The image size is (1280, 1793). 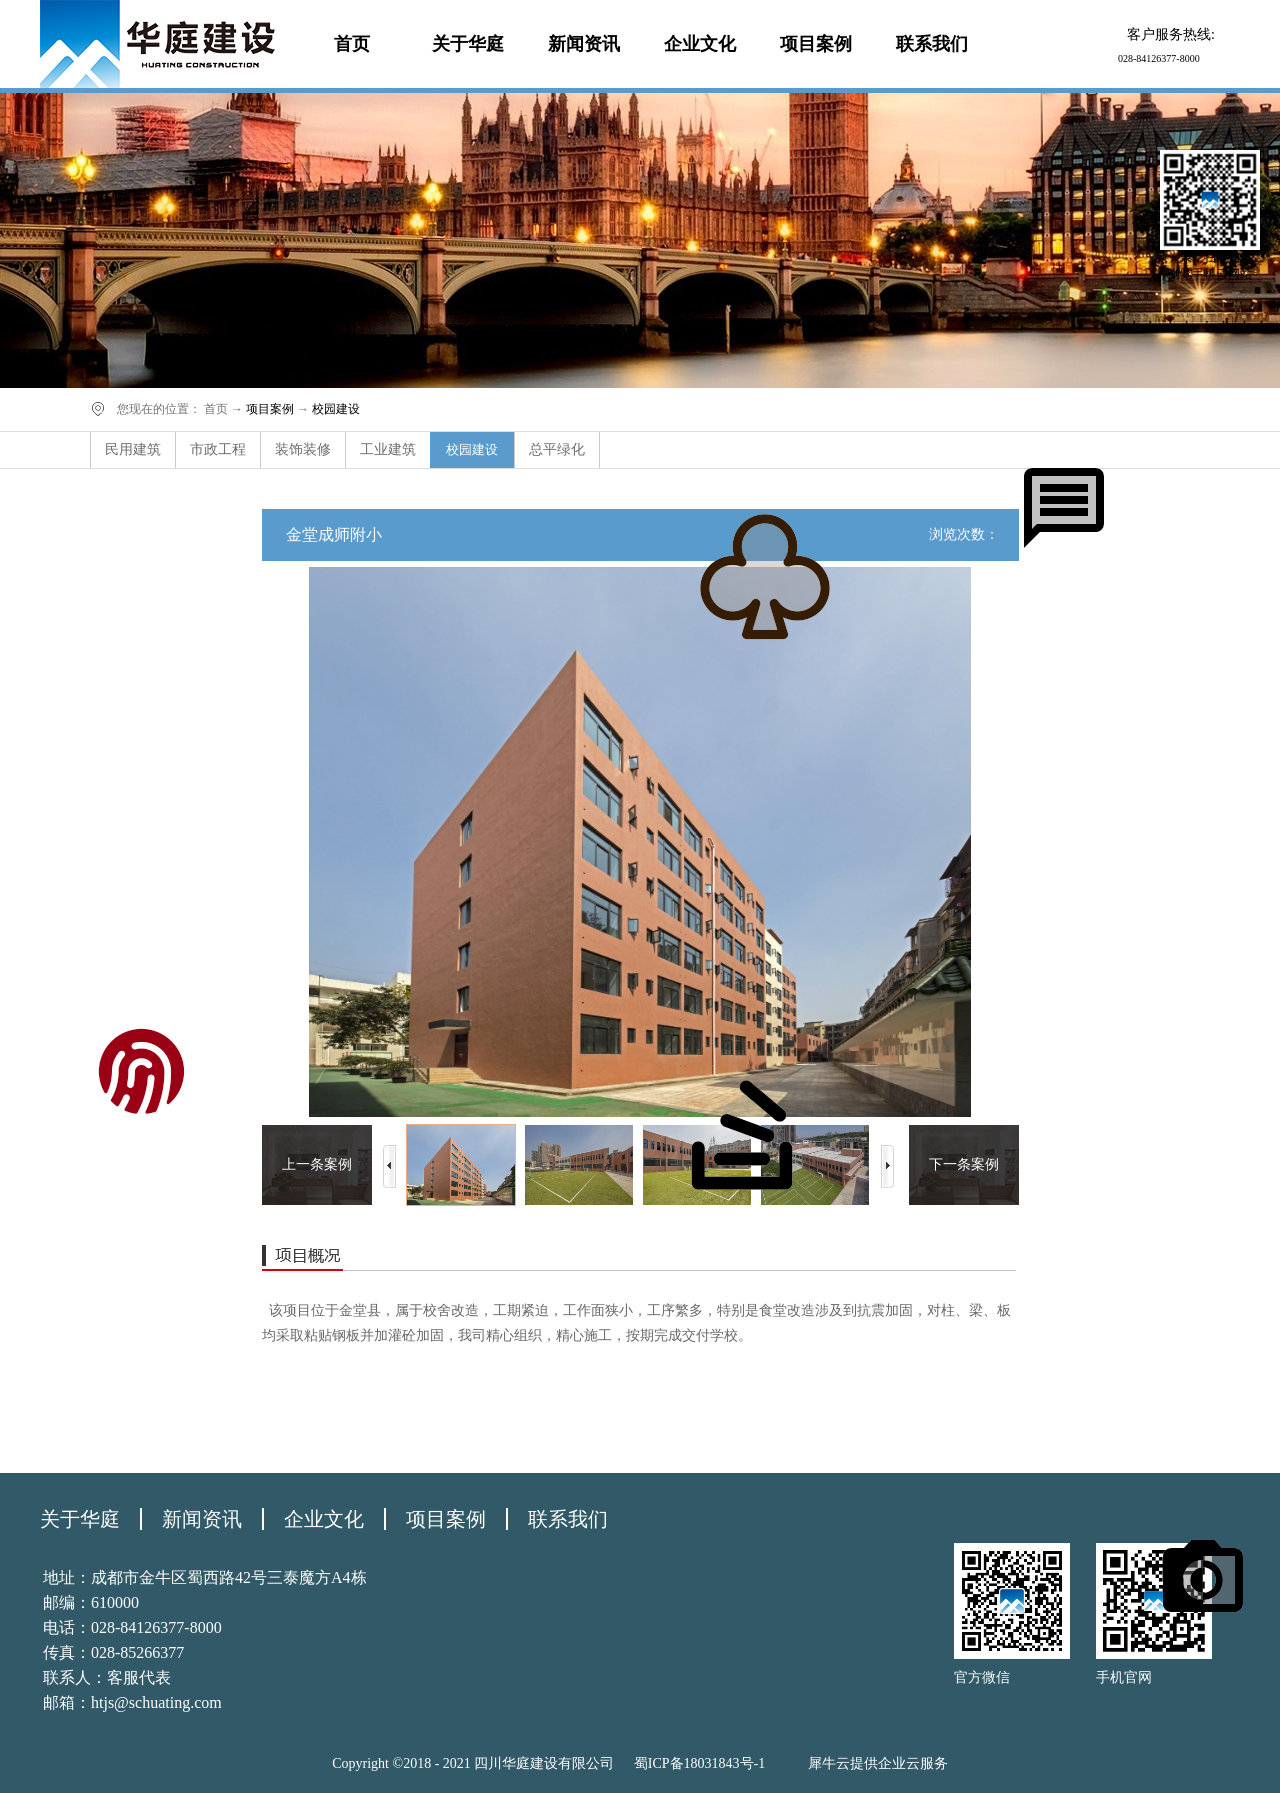 What do you see at coordinates (765, 579) in the screenshot?
I see `represents the clubs suit in a card game` at bounding box center [765, 579].